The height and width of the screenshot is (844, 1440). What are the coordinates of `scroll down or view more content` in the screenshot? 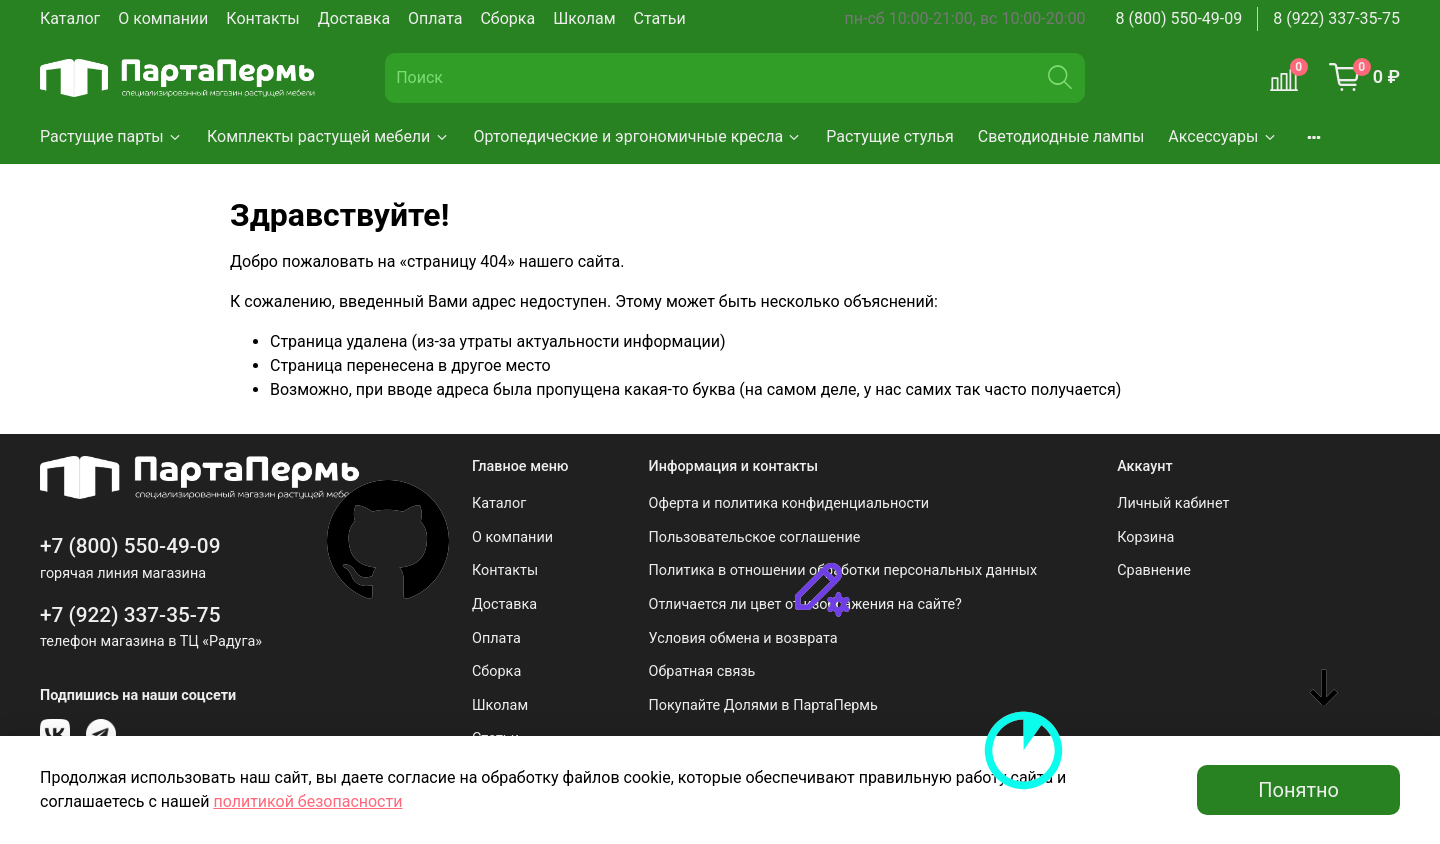 It's located at (1324, 689).